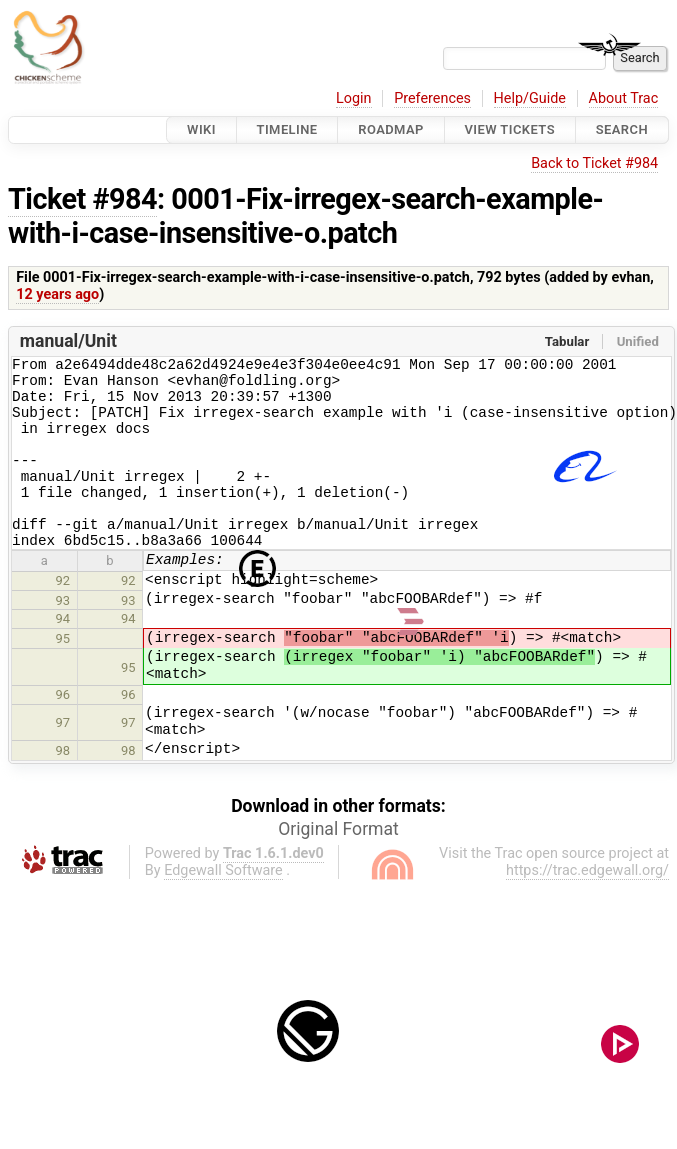 Image resolution: width=677 pixels, height=1149 pixels. What do you see at coordinates (257, 568) in the screenshot?
I see `open the Expensify app` at bounding box center [257, 568].